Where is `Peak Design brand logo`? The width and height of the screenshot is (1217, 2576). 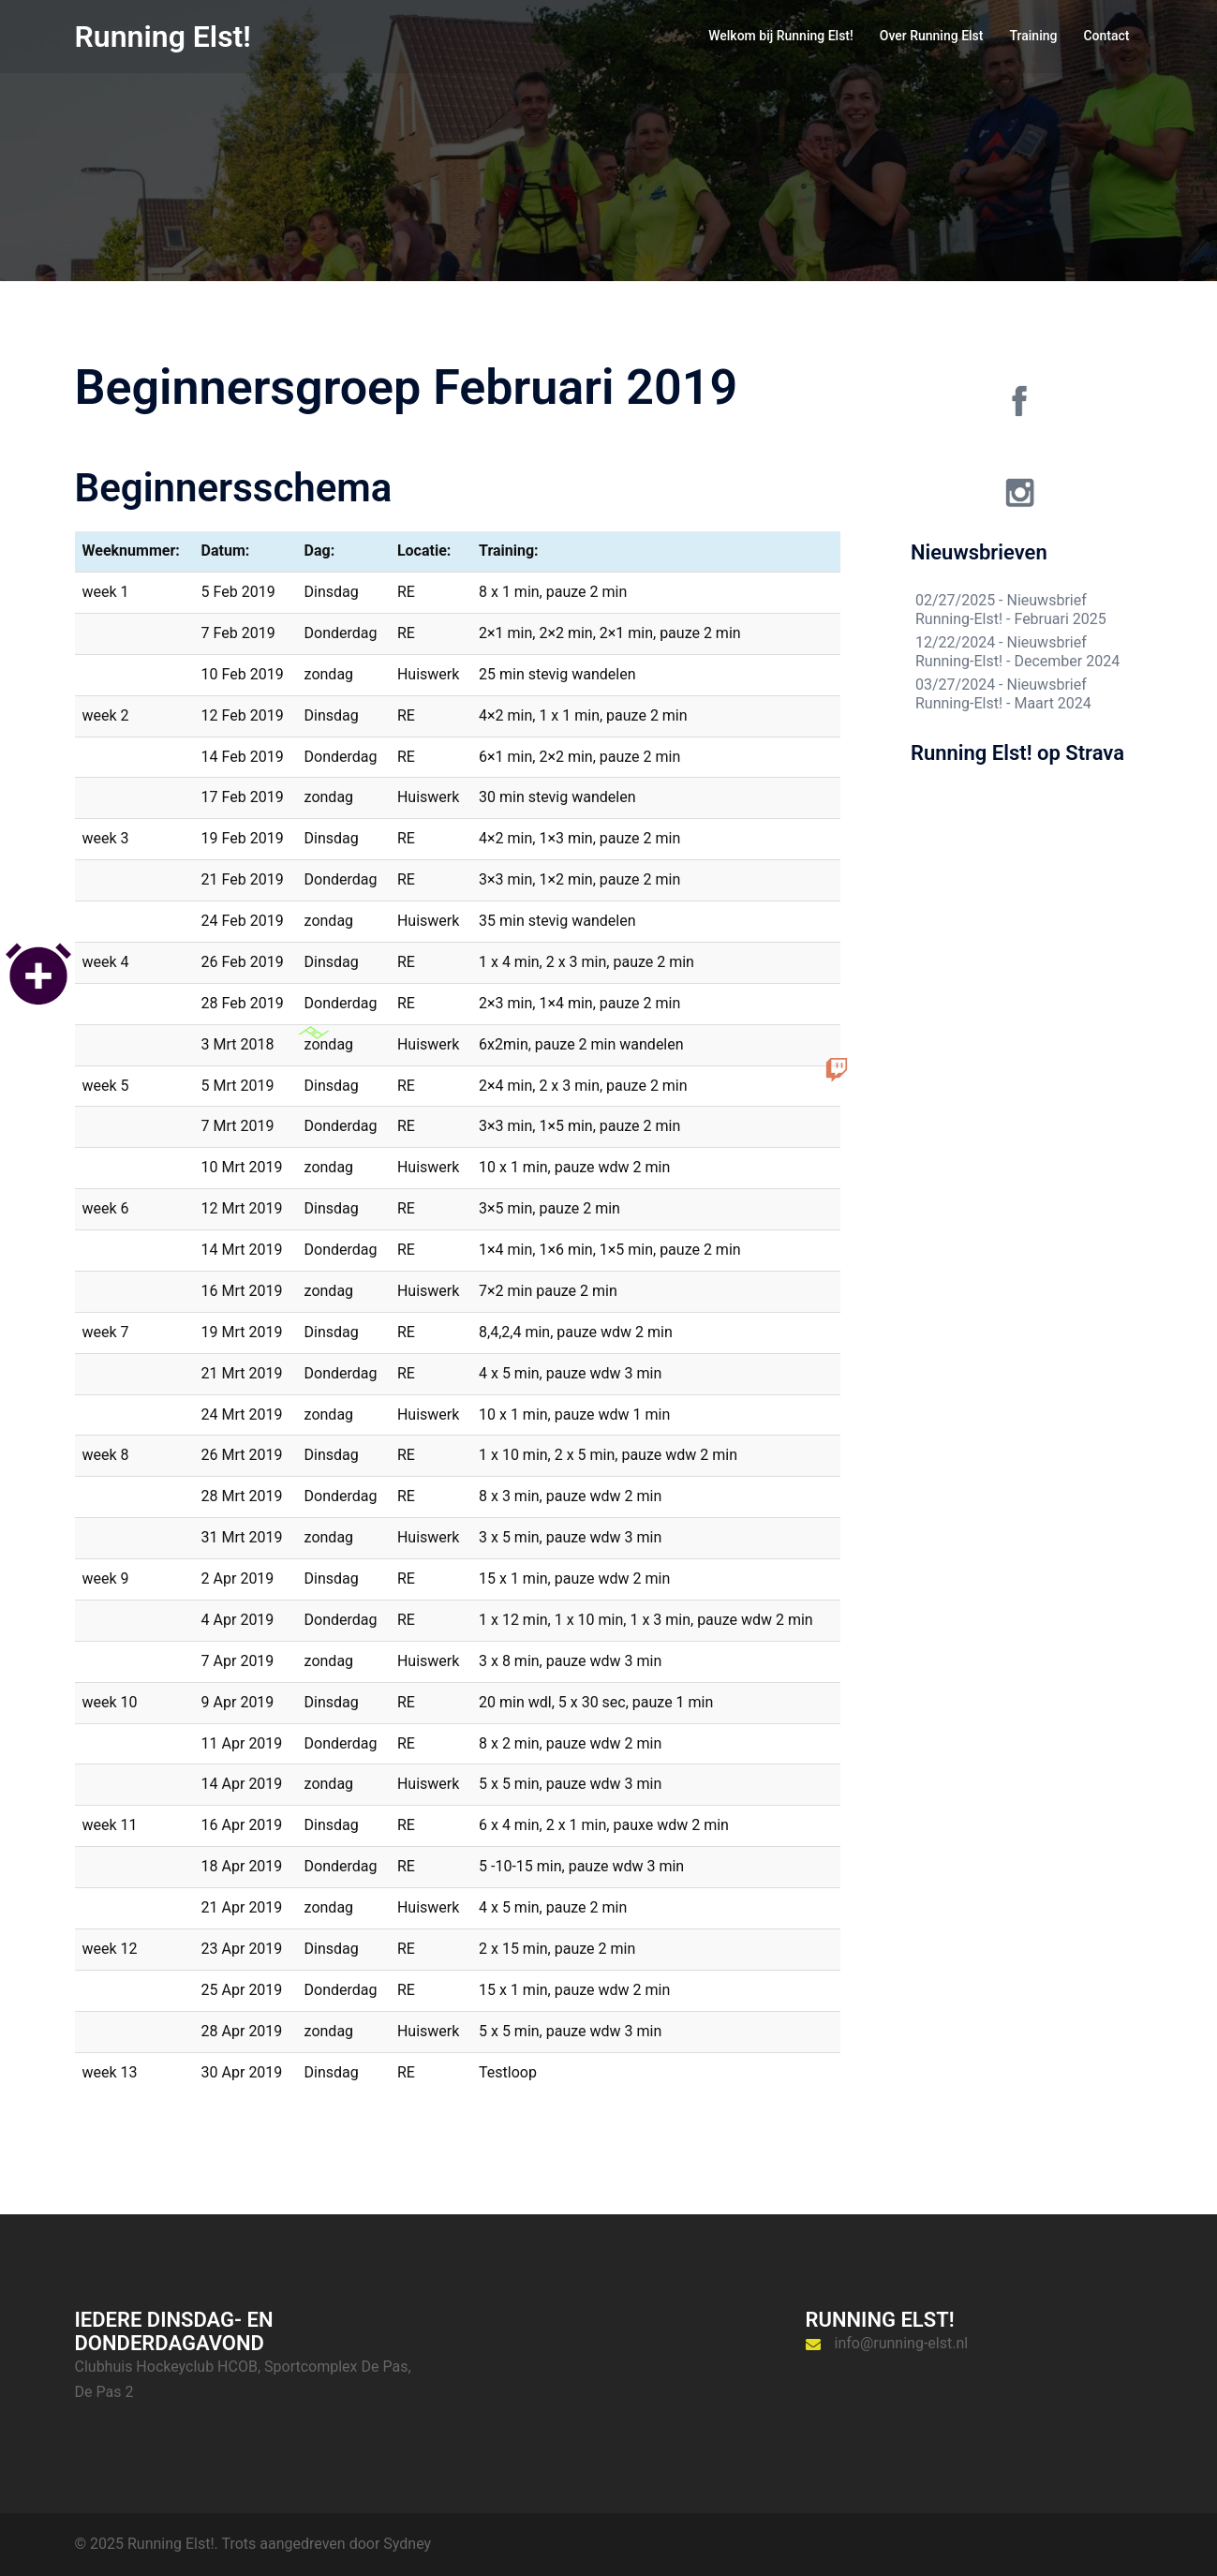 Peak Design brand logo is located at coordinates (314, 1033).